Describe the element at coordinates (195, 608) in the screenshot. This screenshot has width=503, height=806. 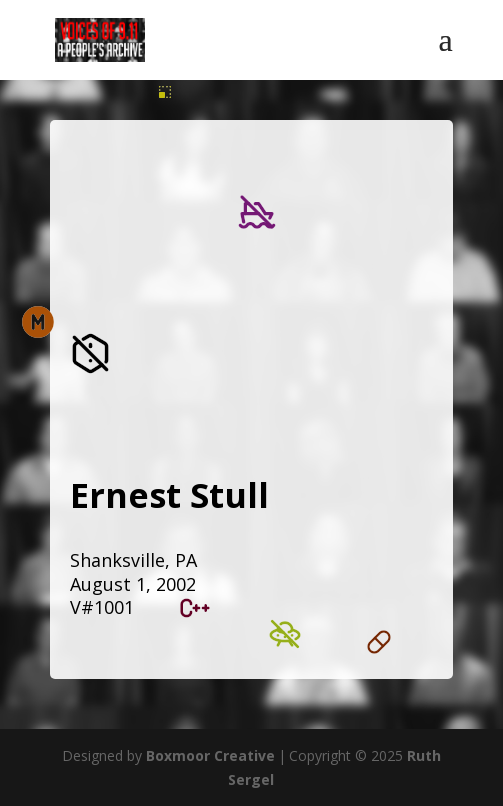
I see `indicates a C++ programming language file or project` at that location.